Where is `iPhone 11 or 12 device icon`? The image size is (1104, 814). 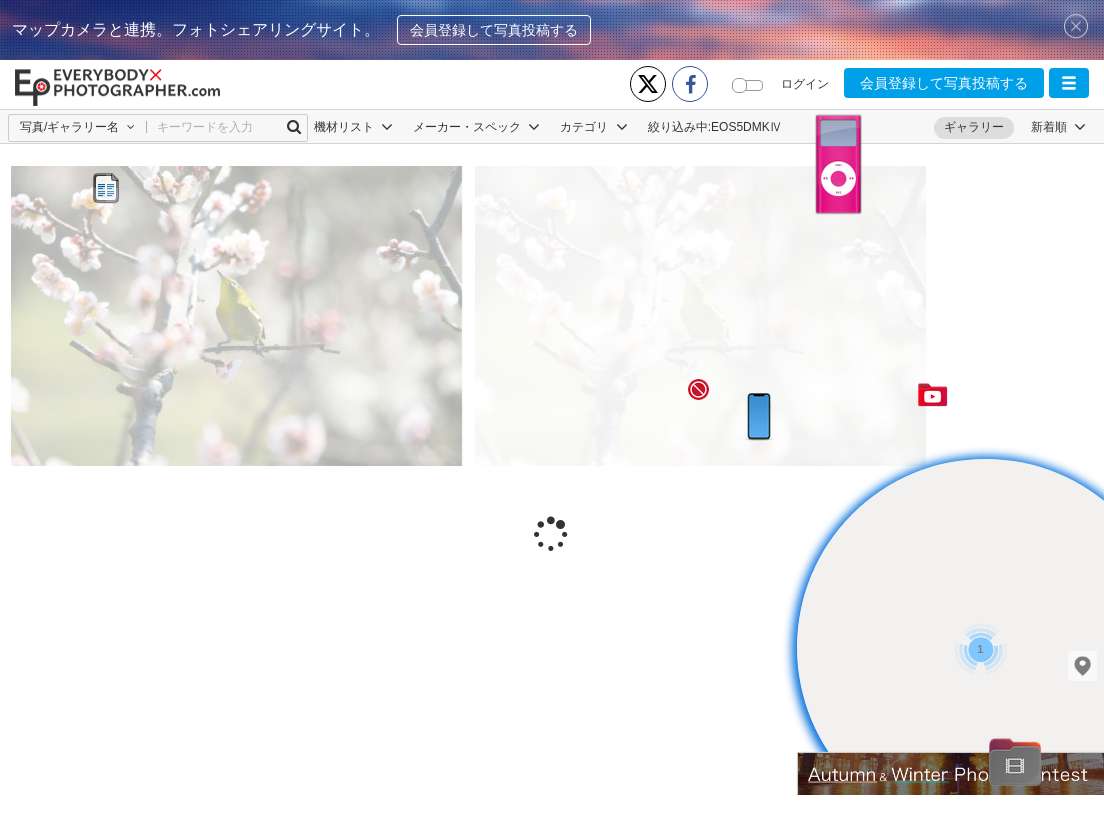
iPhone 11 or 12 device icon is located at coordinates (759, 417).